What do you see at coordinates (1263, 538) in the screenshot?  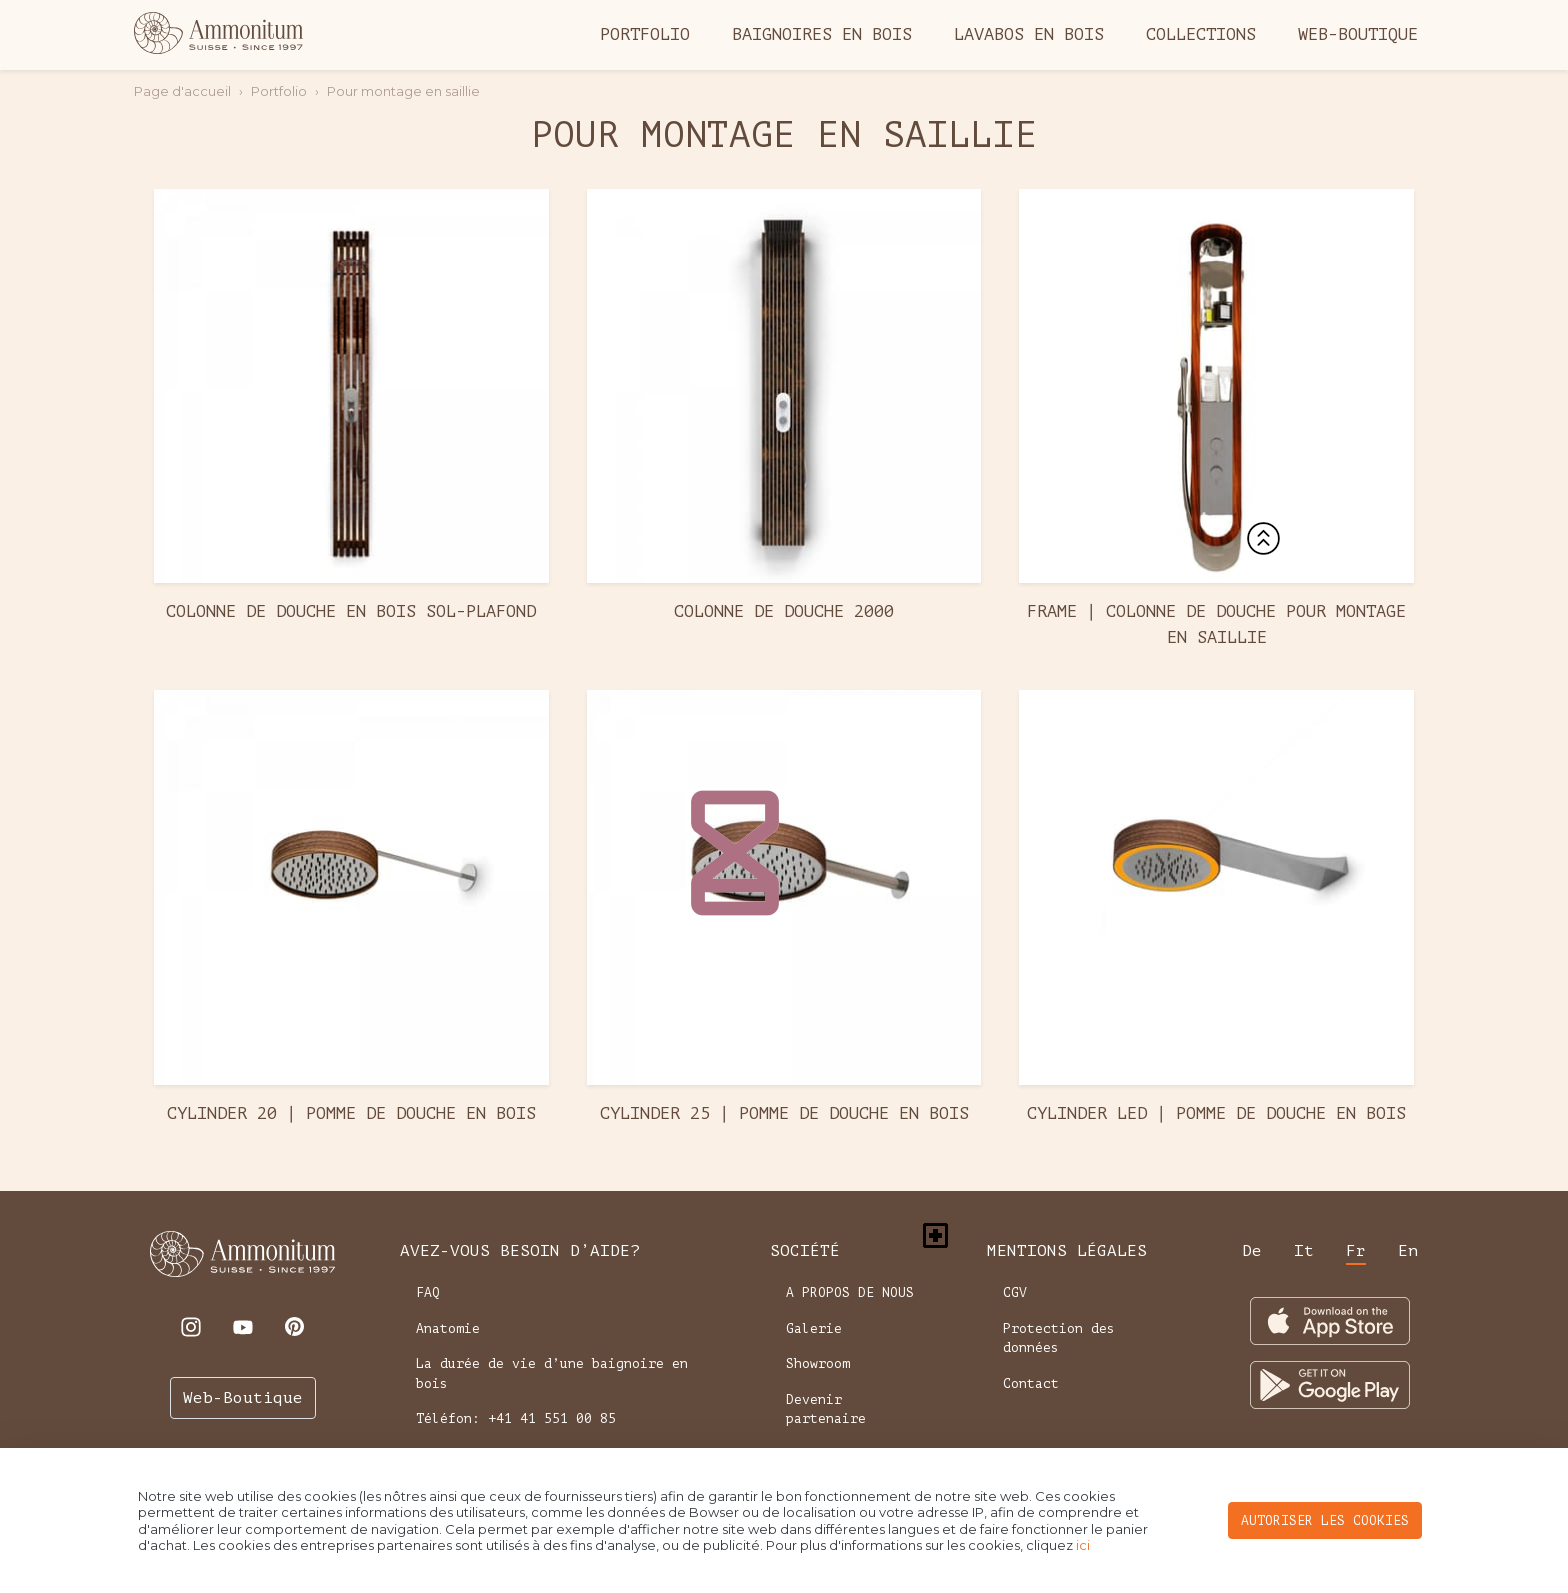 I see `scroll to top of page` at bounding box center [1263, 538].